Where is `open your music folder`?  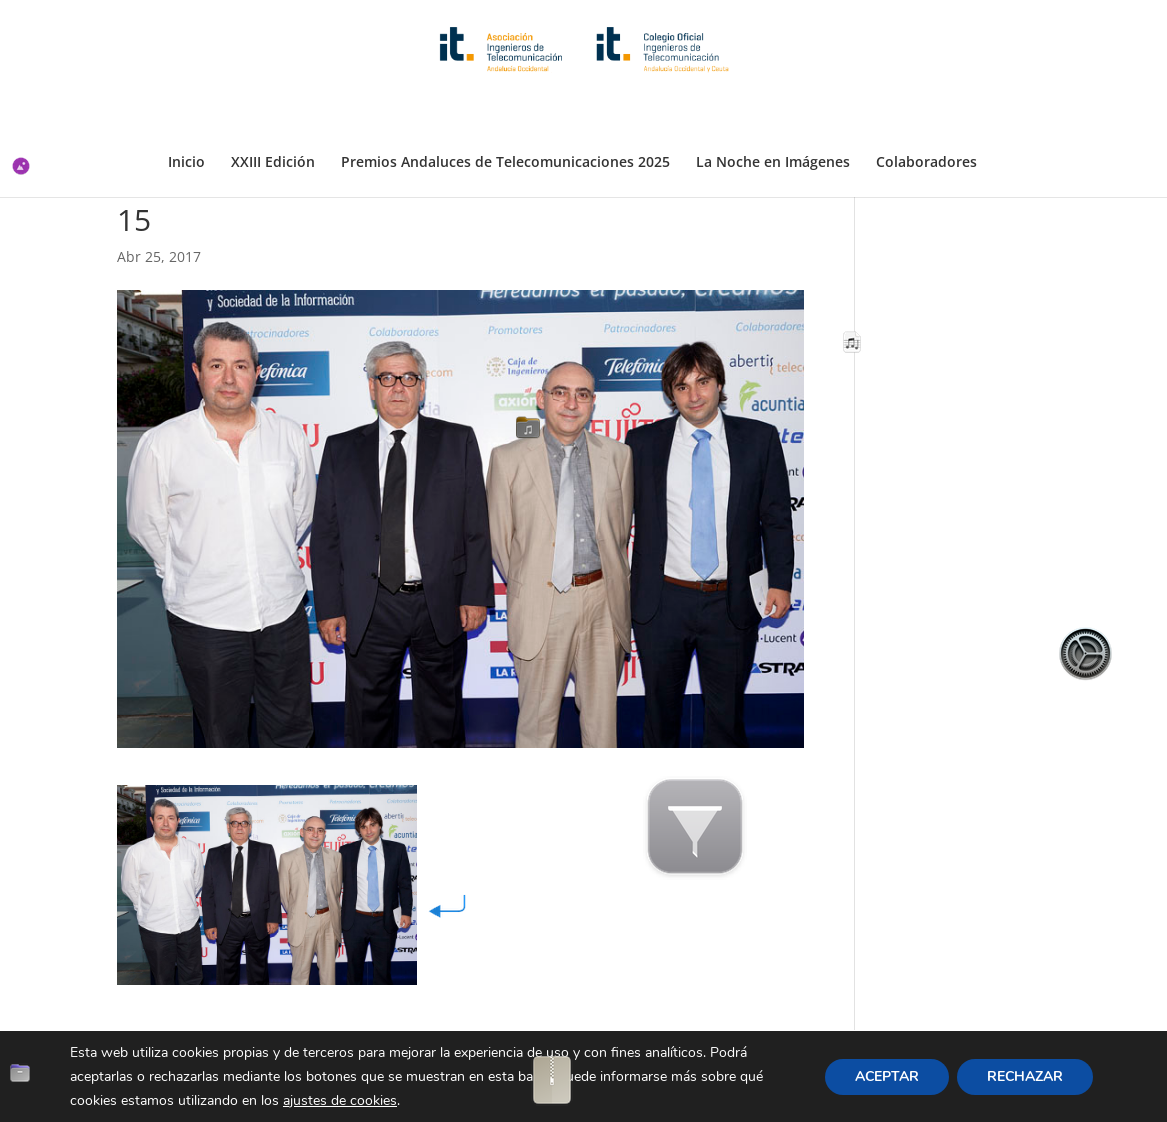 open your music folder is located at coordinates (528, 427).